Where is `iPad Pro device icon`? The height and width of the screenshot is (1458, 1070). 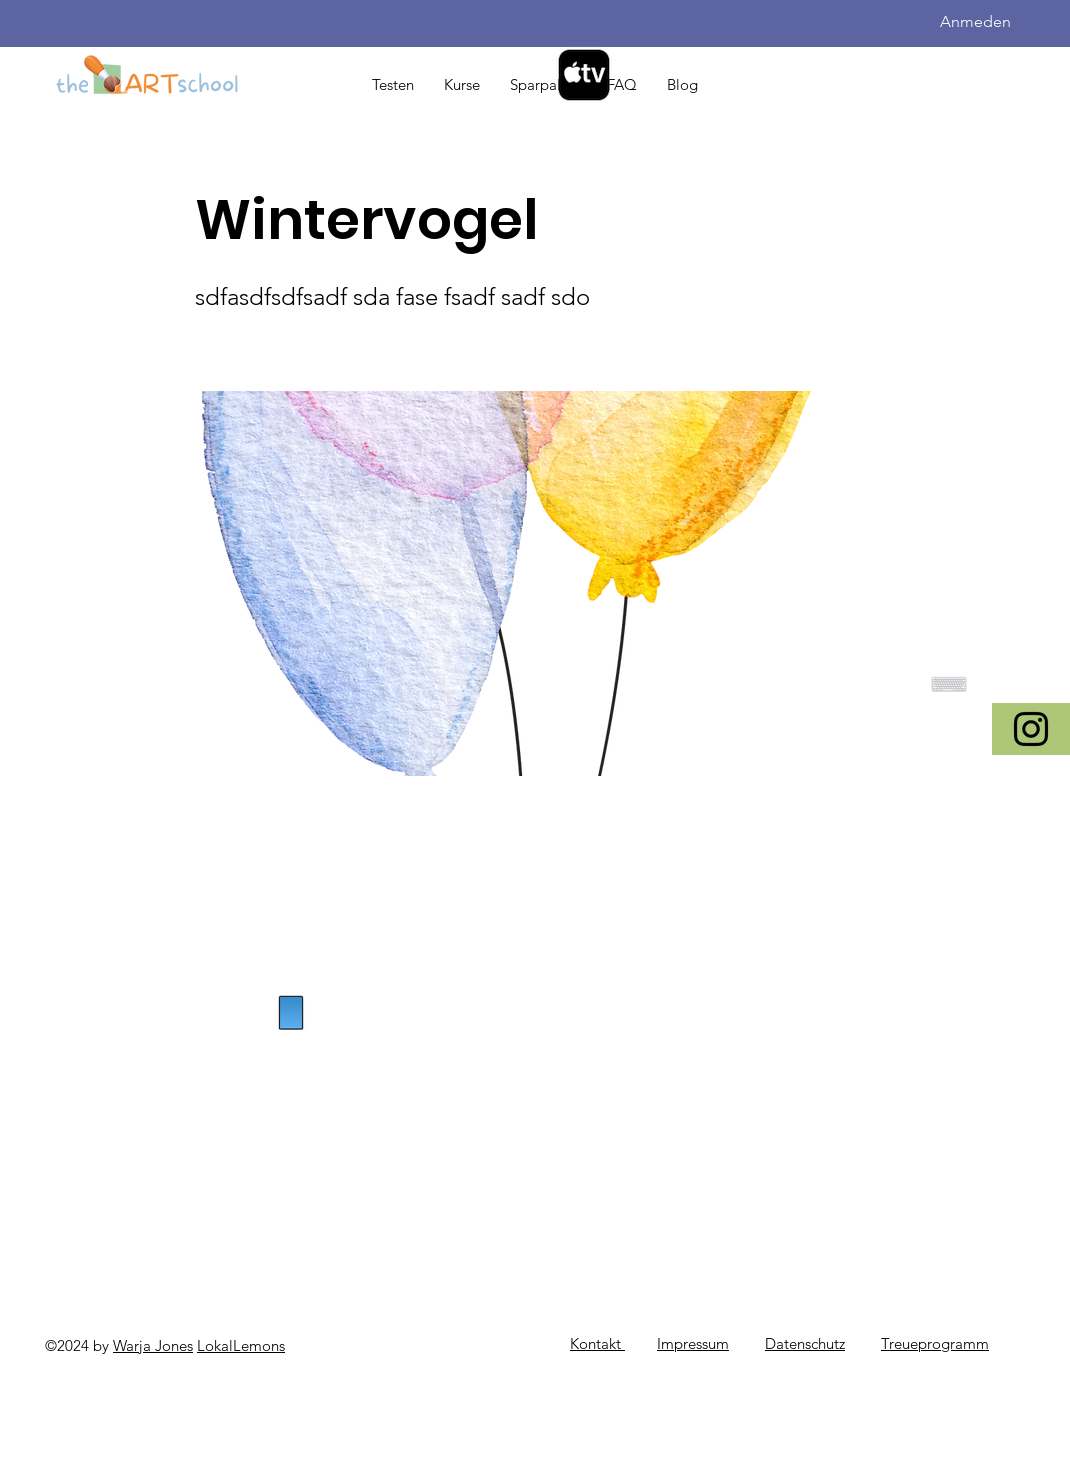
iPad Pro device icon is located at coordinates (291, 1013).